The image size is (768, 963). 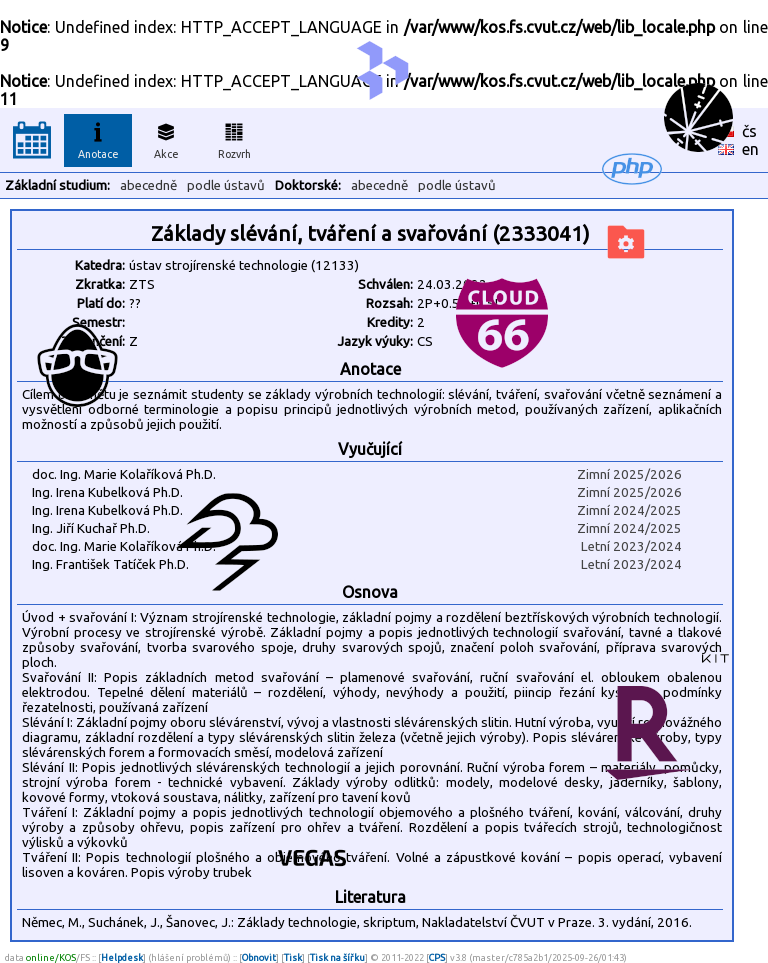 I want to click on apache storm logo, so click(x=227, y=542).